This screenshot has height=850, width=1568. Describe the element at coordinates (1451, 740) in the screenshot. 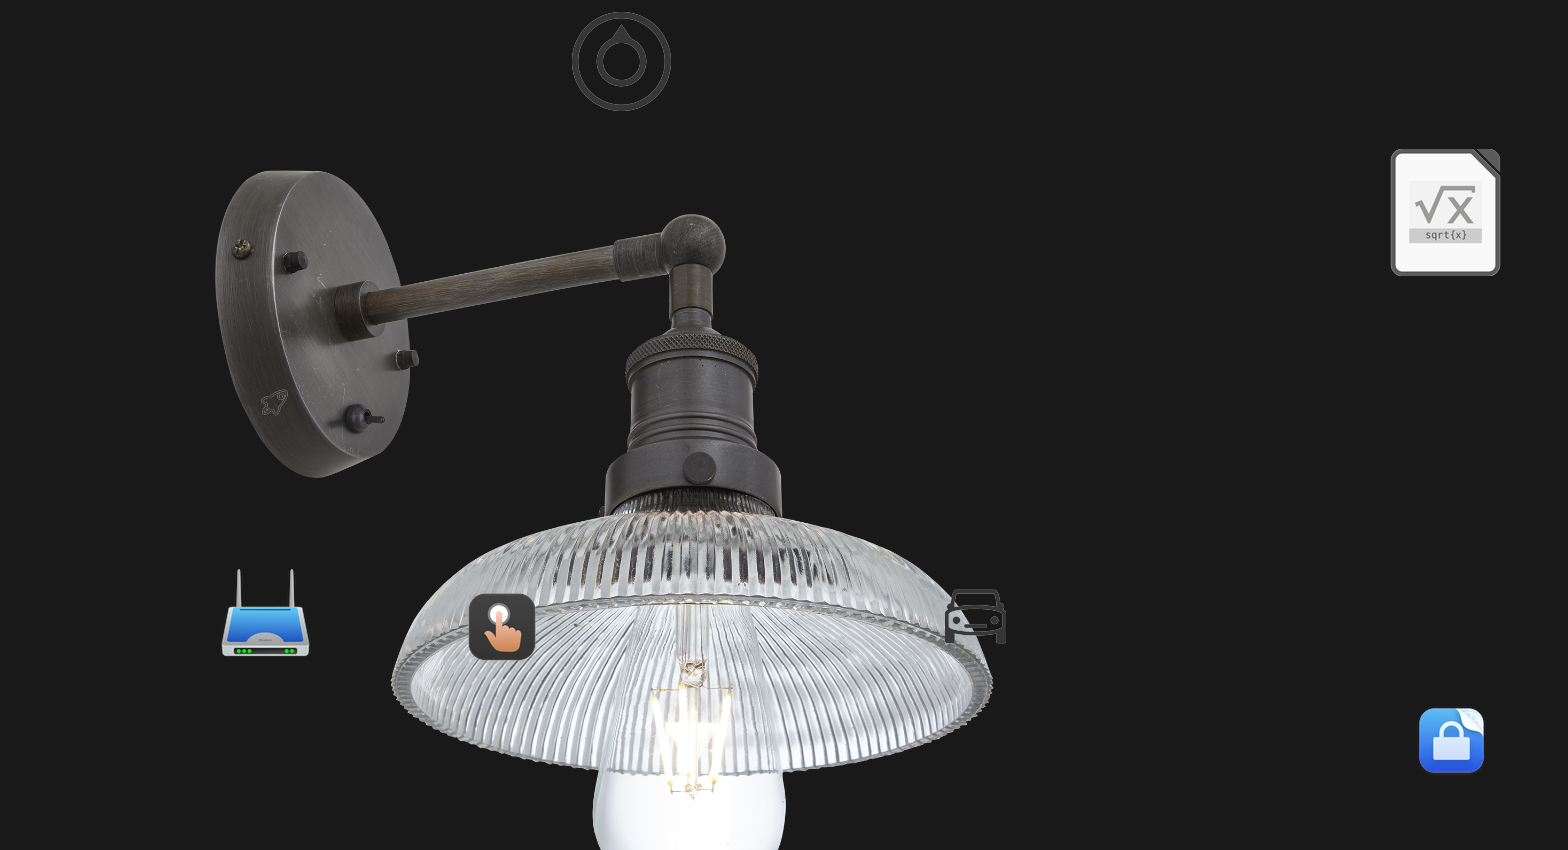

I see `open screensaver and lock screen preferences` at that location.